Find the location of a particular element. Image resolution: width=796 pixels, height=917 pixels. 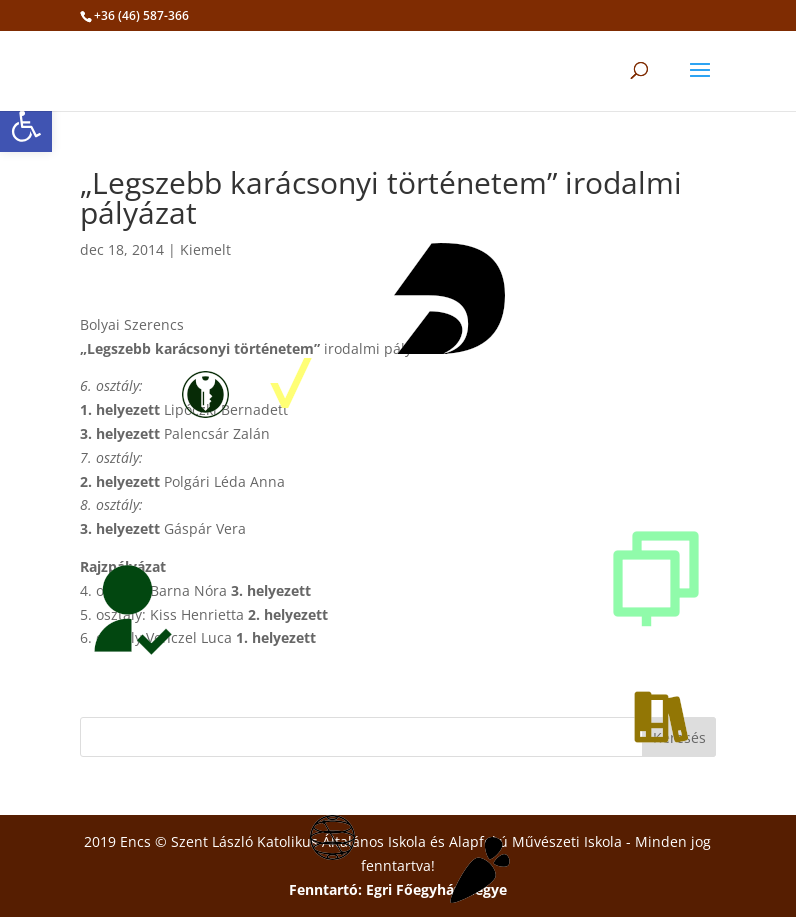

open deepnote collaborative notebook is located at coordinates (449, 298).